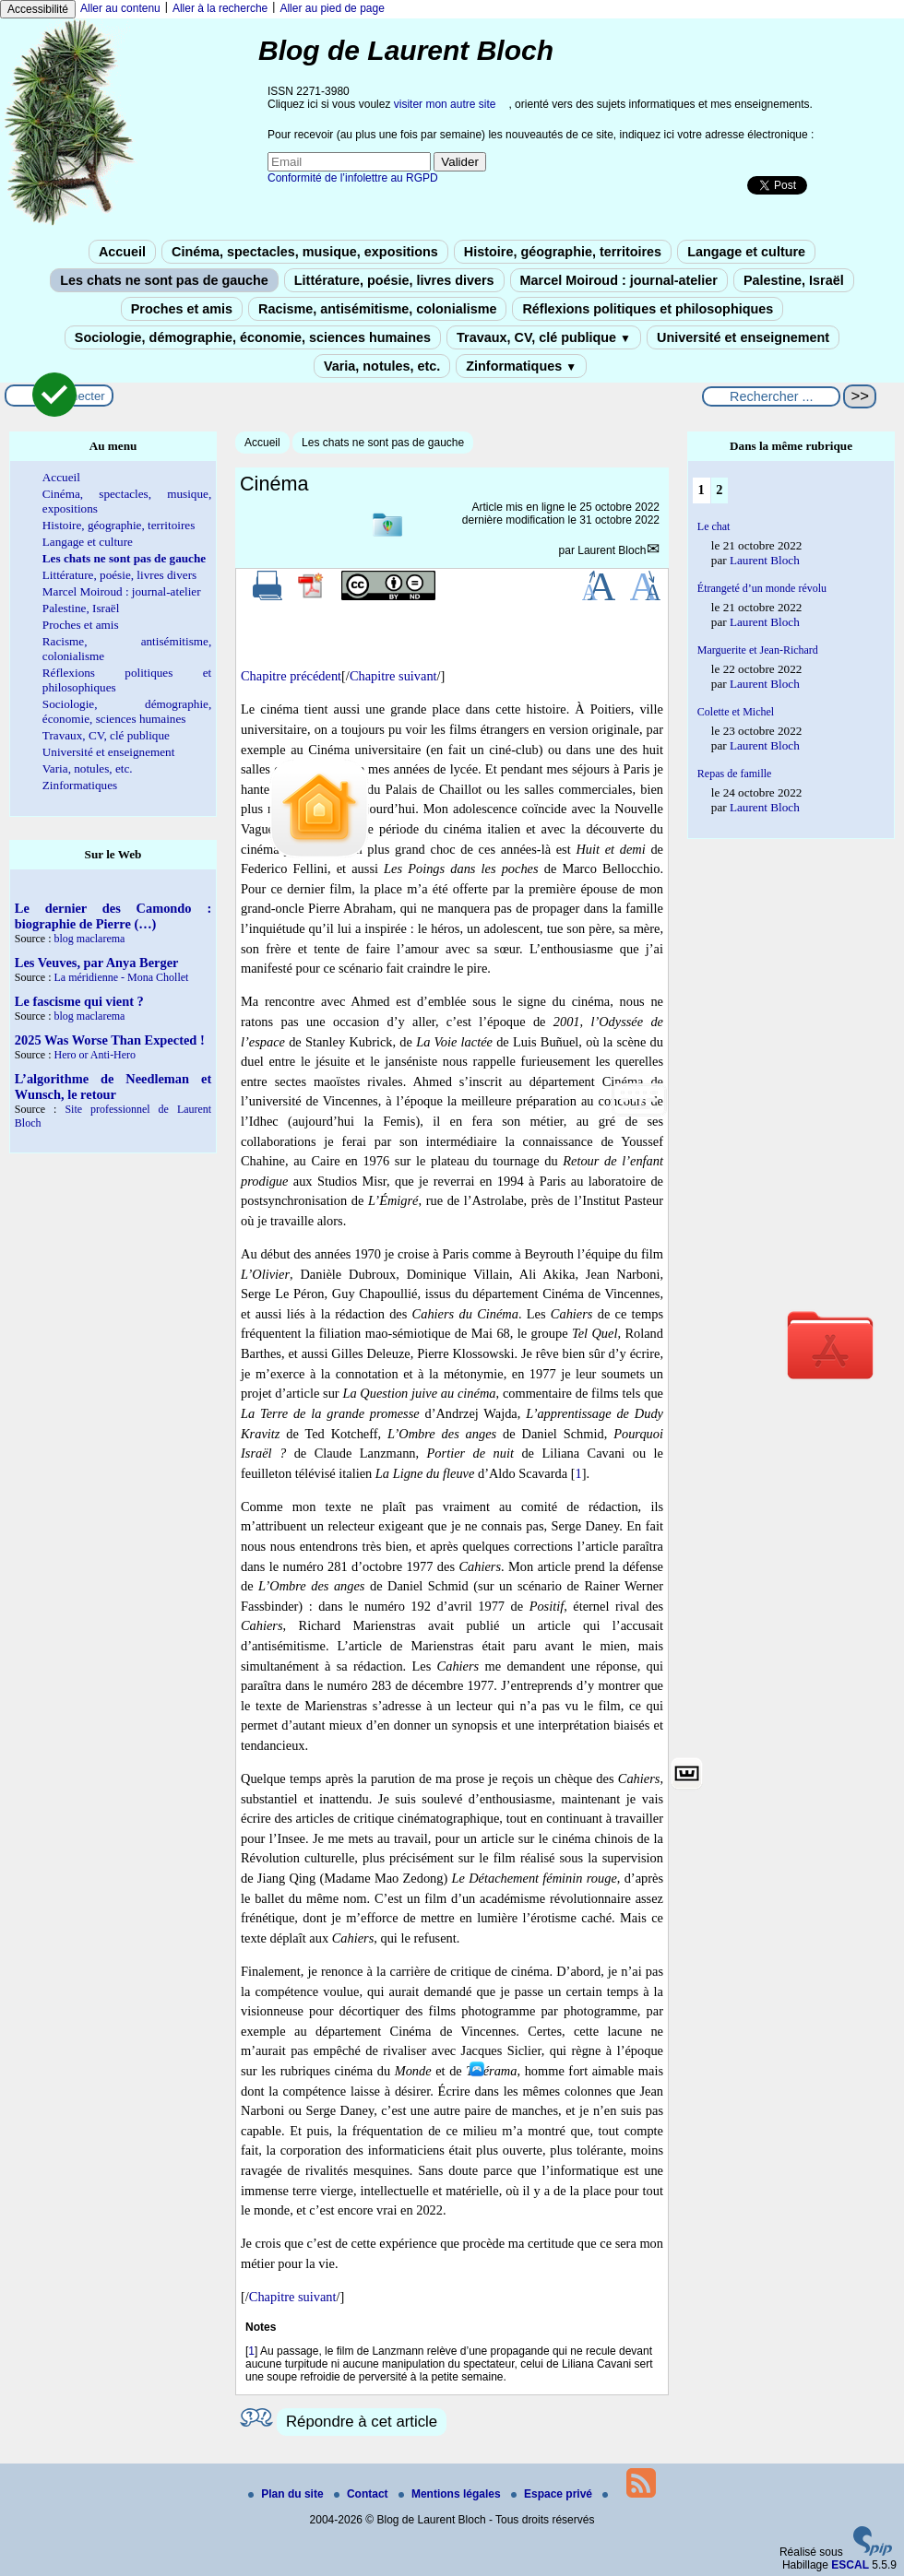 The width and height of the screenshot is (904, 2576). What do you see at coordinates (54, 395) in the screenshot?
I see `mark item as complete` at bounding box center [54, 395].